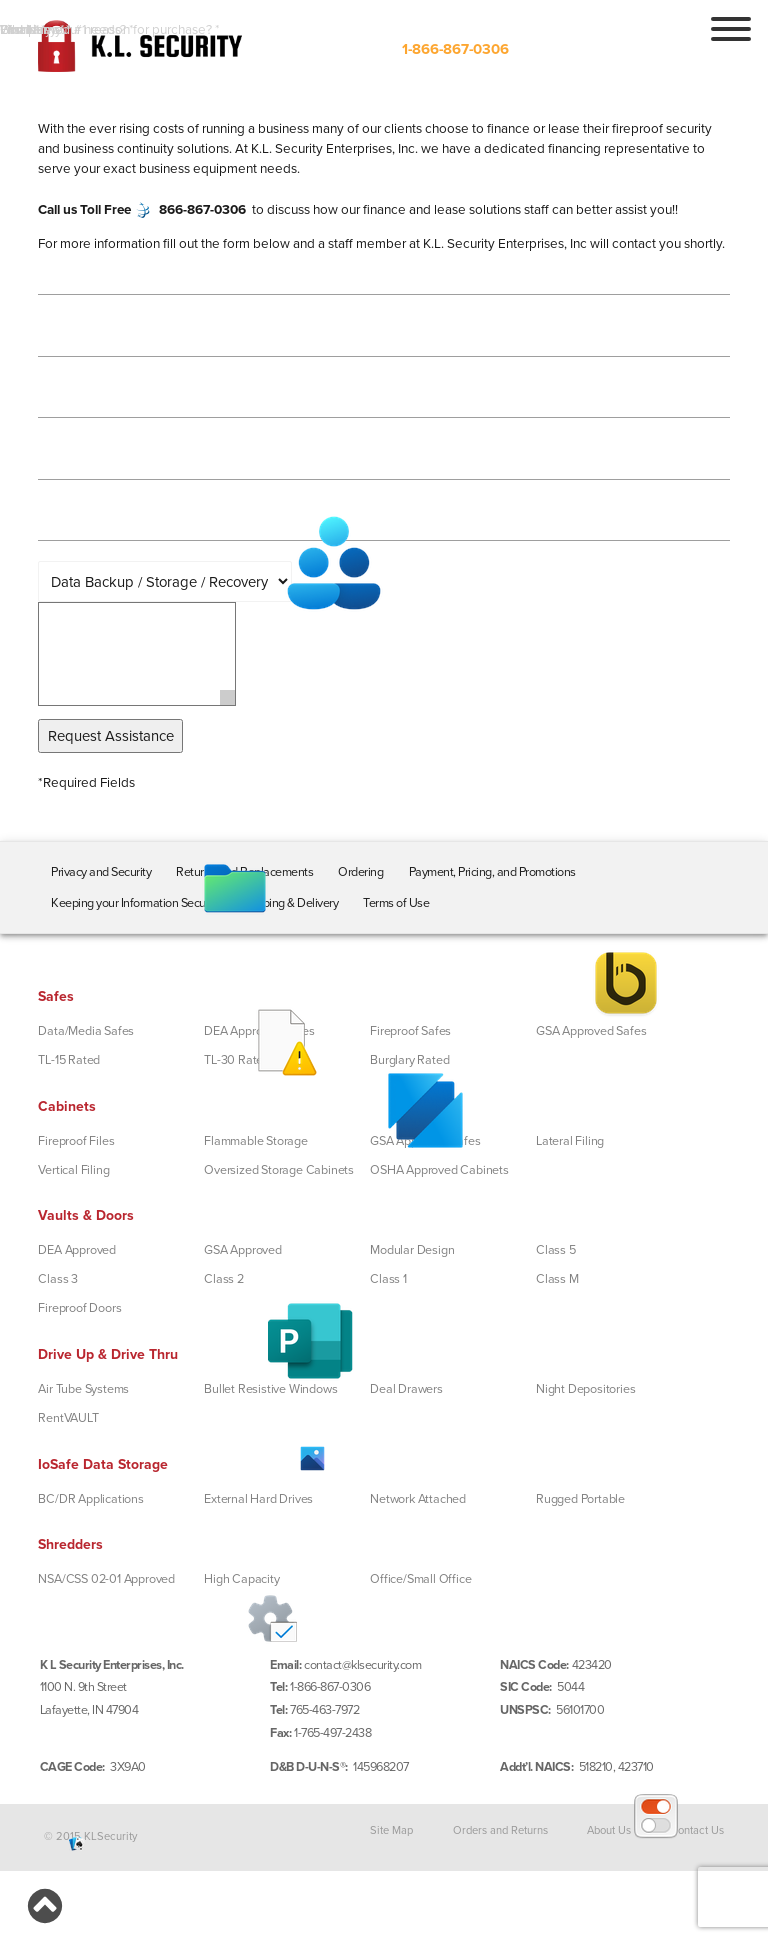 This screenshot has width=768, height=1941. What do you see at coordinates (312, 1458) in the screenshot?
I see `open the windows photos app` at bounding box center [312, 1458].